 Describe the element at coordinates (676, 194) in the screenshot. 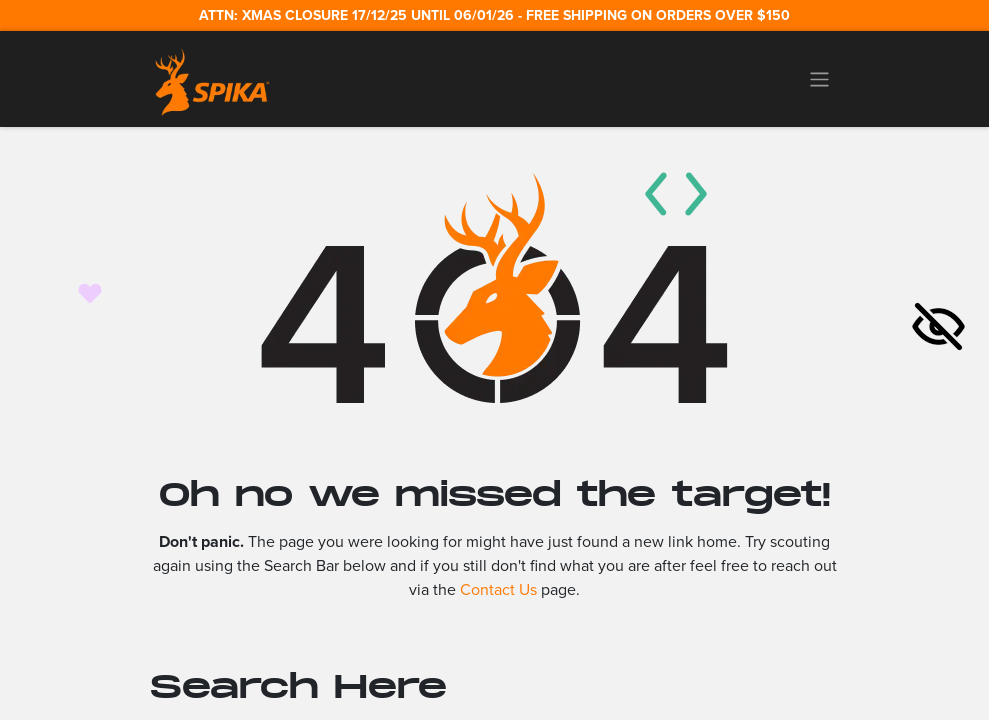

I see `view or edit source code` at that location.